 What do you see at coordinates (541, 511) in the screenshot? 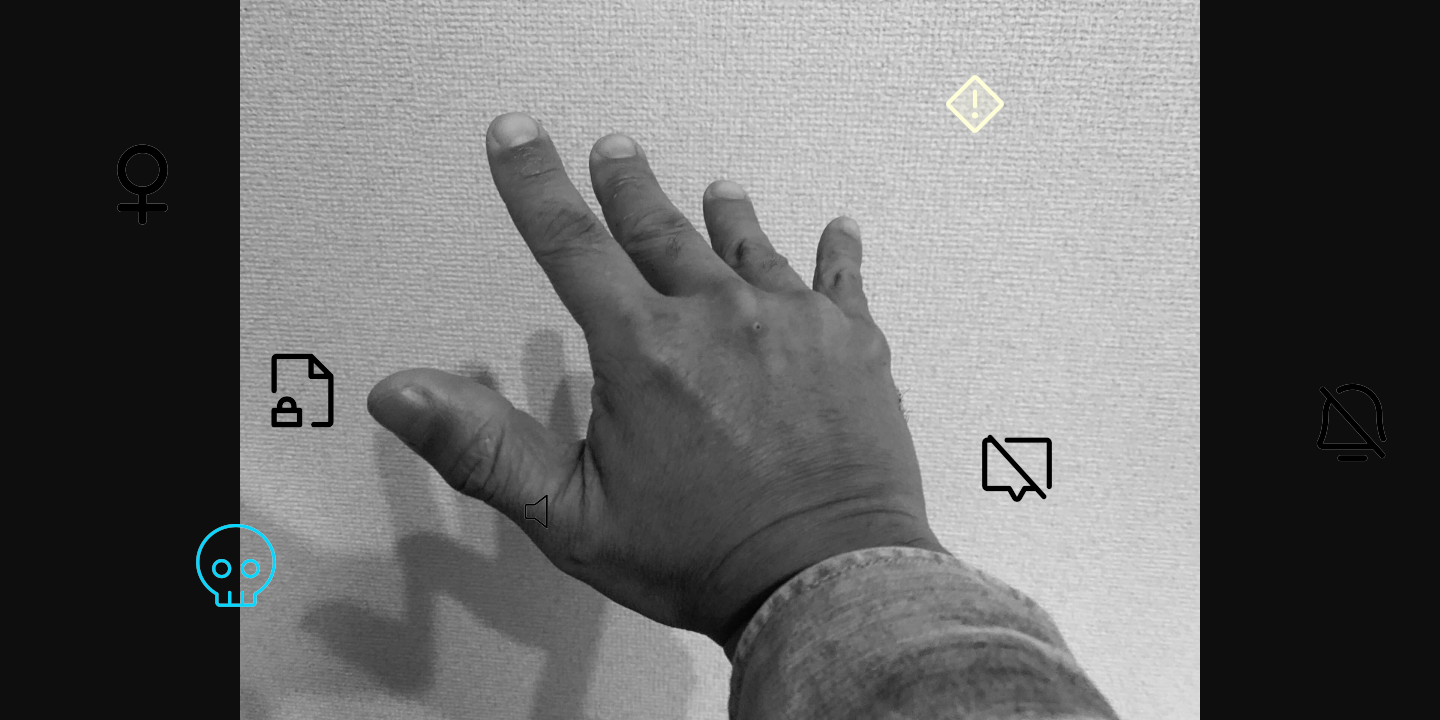
I see `speaker with no audio output` at bounding box center [541, 511].